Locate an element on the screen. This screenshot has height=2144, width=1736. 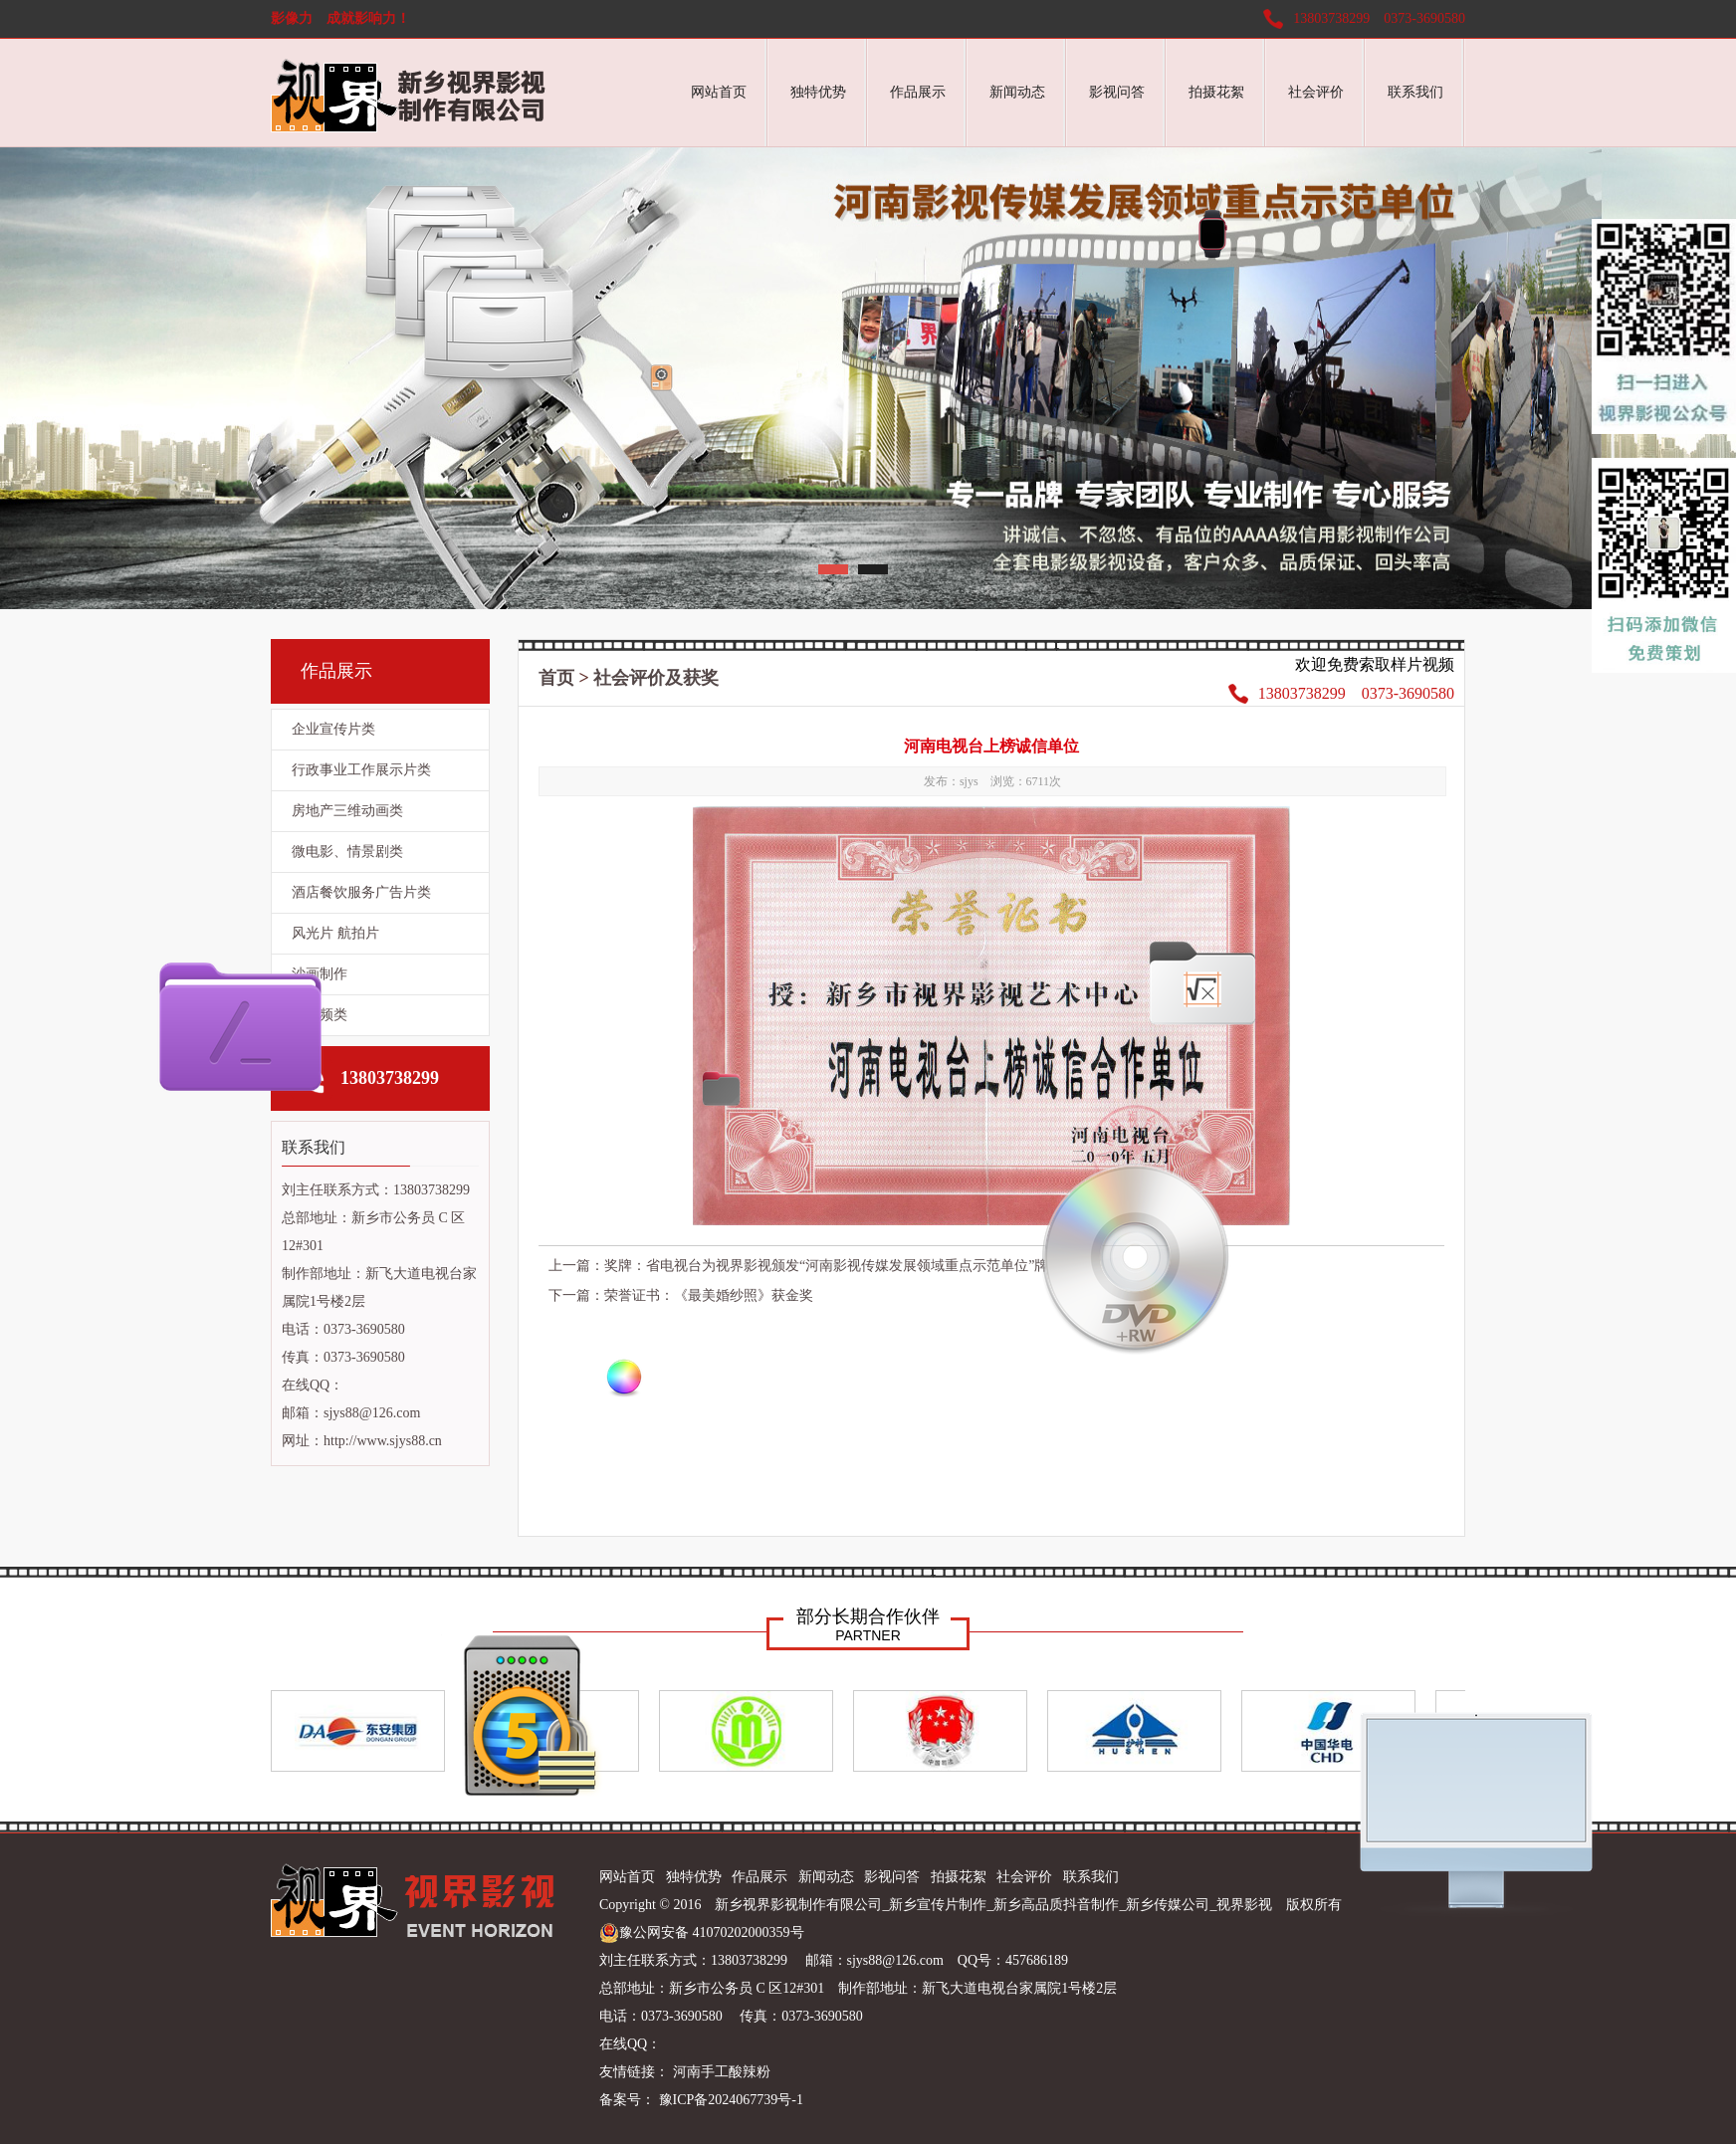
indicates package installation or setup in progress is located at coordinates (661, 377).